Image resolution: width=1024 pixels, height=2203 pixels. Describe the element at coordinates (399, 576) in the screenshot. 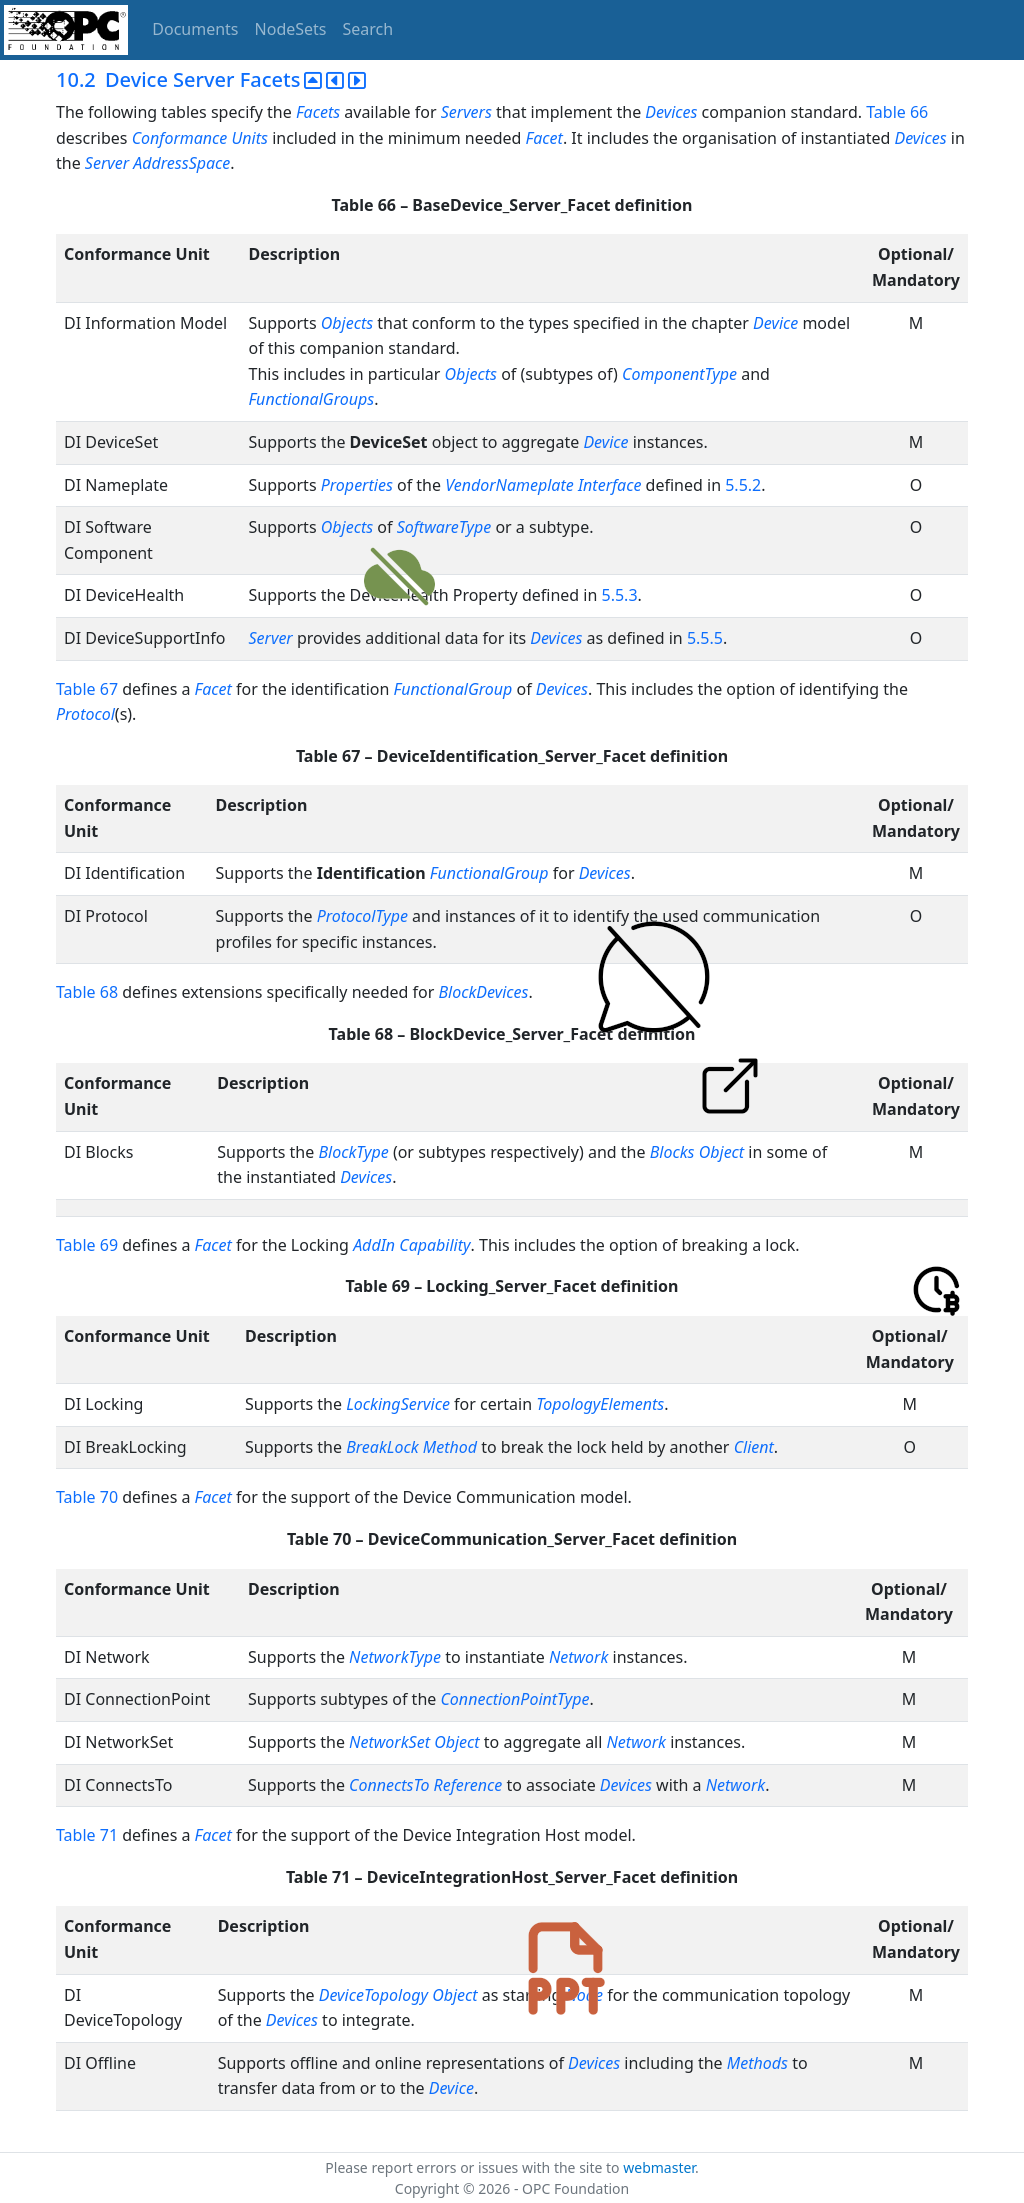

I see `indicates no cloud connection available` at that location.